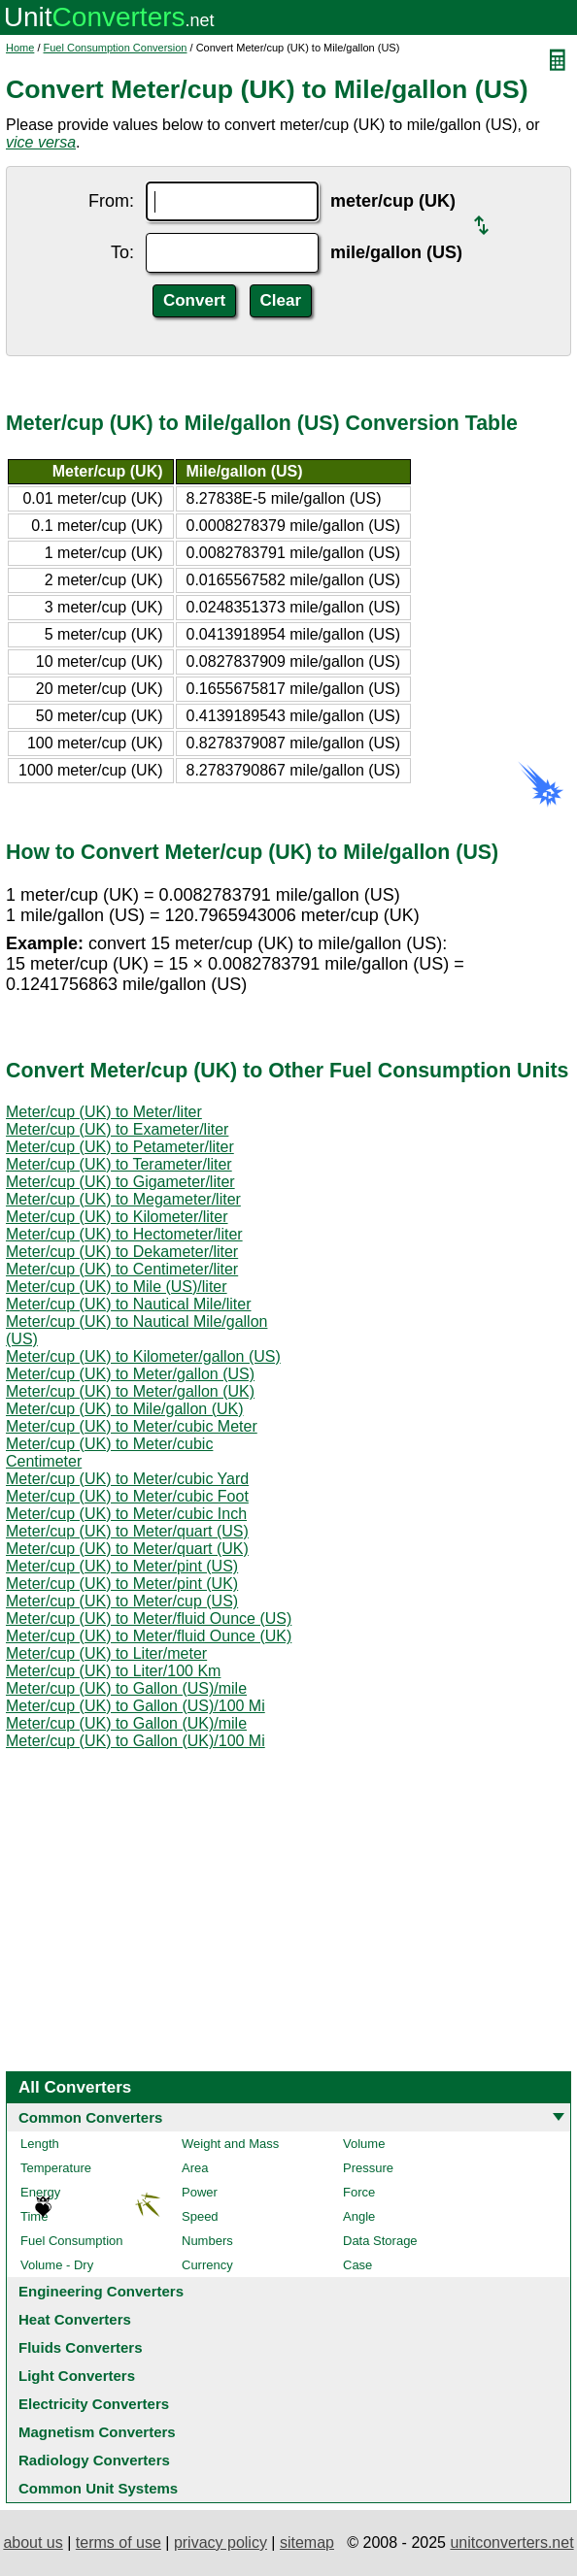 This screenshot has width=577, height=2576. What do you see at coordinates (43, 2206) in the screenshot?
I see `mark as favorite or premium content` at bounding box center [43, 2206].